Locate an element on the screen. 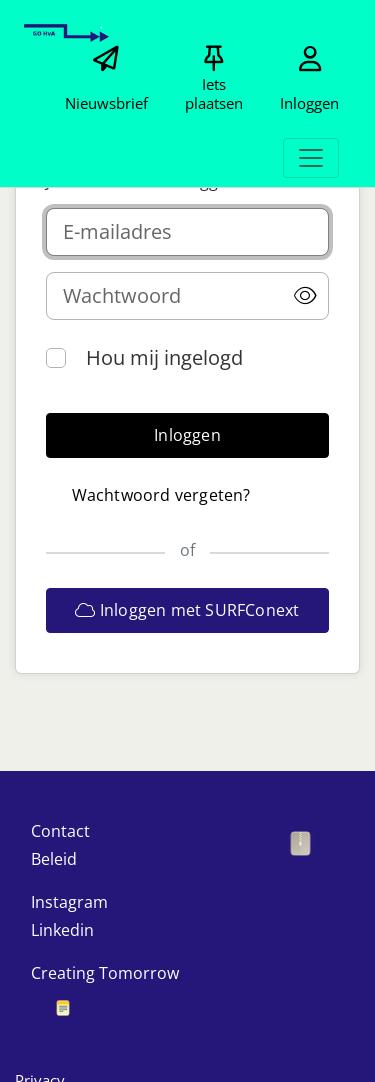 The height and width of the screenshot is (1082, 375). open engrampa archive manager is located at coordinates (300, 843).